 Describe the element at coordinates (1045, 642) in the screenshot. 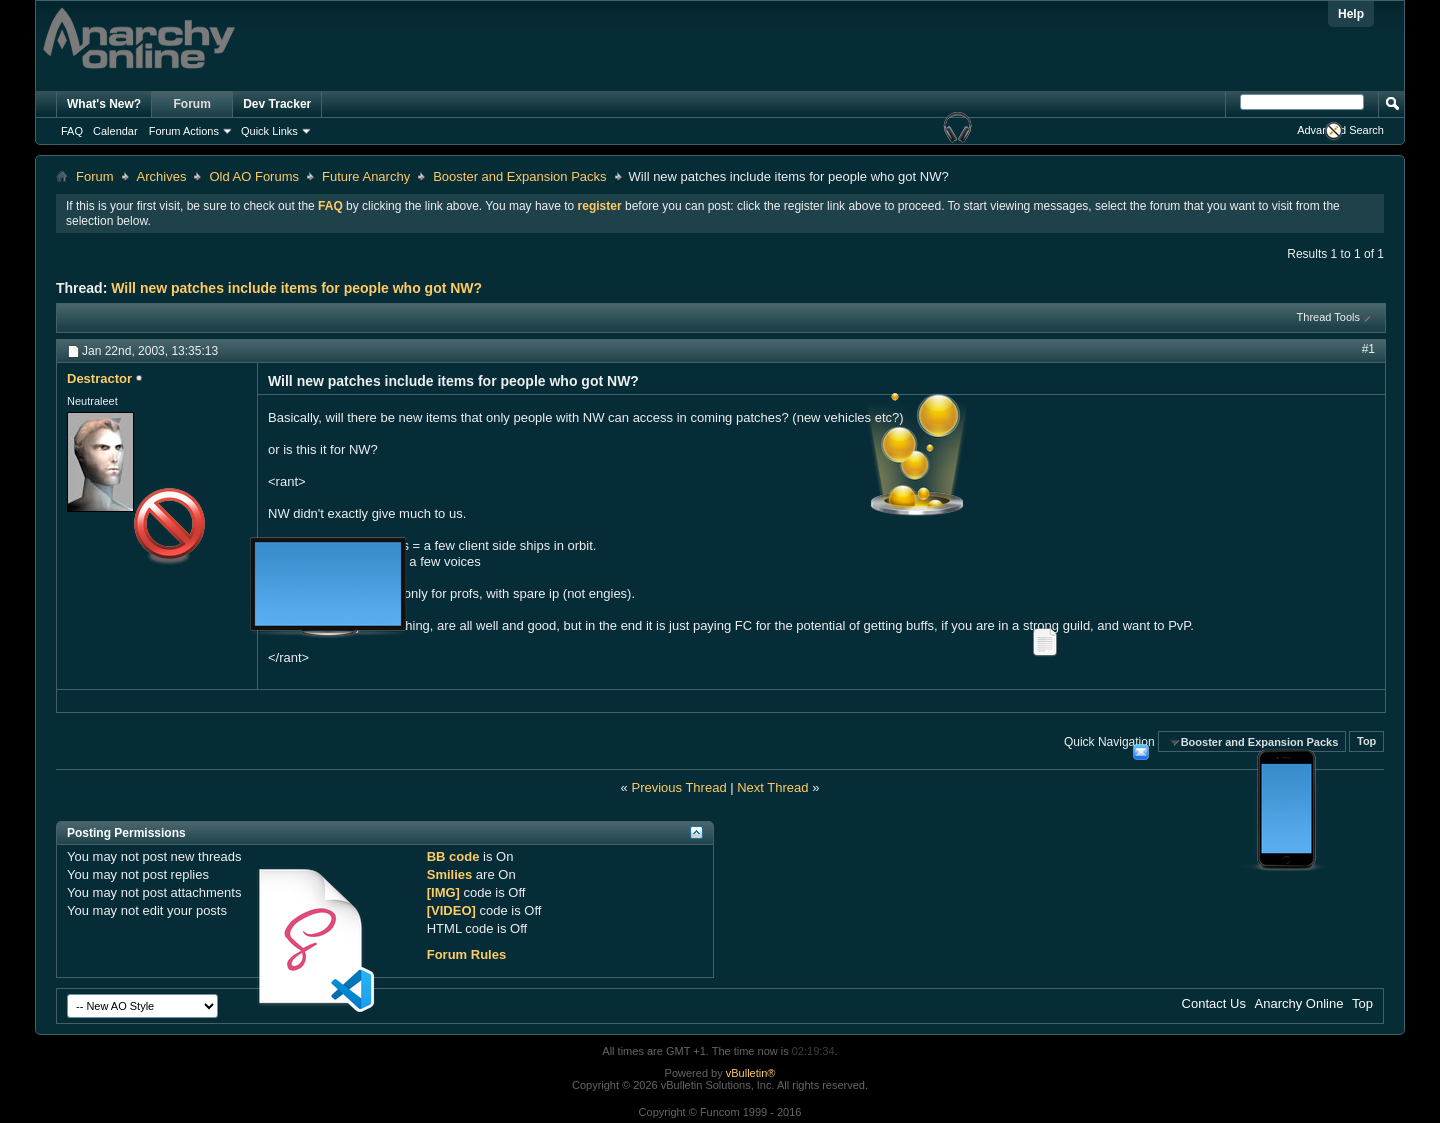

I see `a plain text file document` at that location.